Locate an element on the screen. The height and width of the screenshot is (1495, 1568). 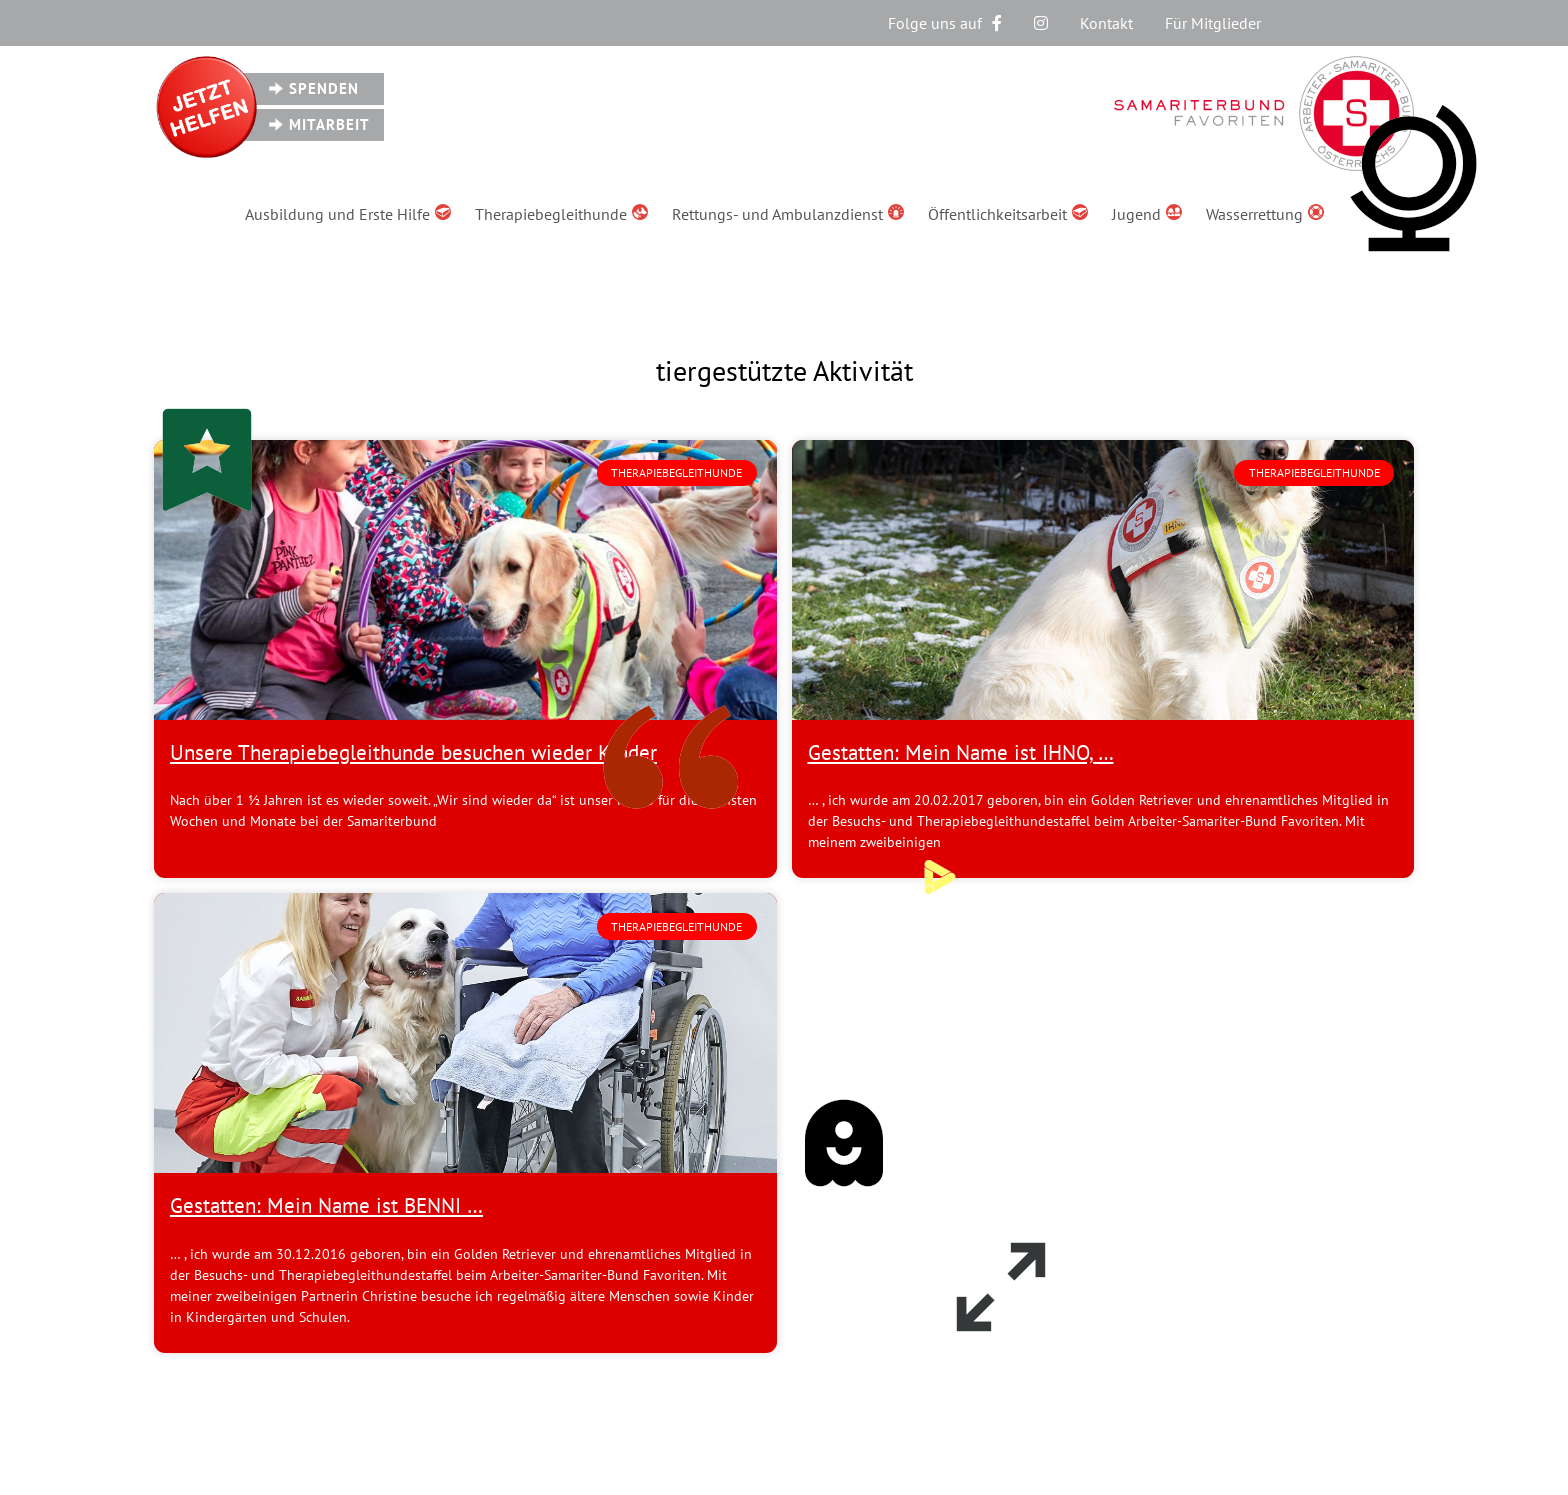
insert a block quote is located at coordinates (671, 759).